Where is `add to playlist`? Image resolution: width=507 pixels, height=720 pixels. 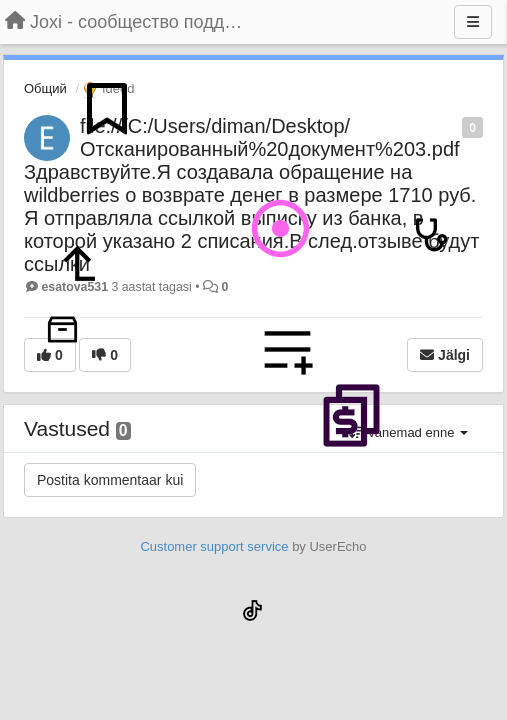
add to playlist is located at coordinates (287, 349).